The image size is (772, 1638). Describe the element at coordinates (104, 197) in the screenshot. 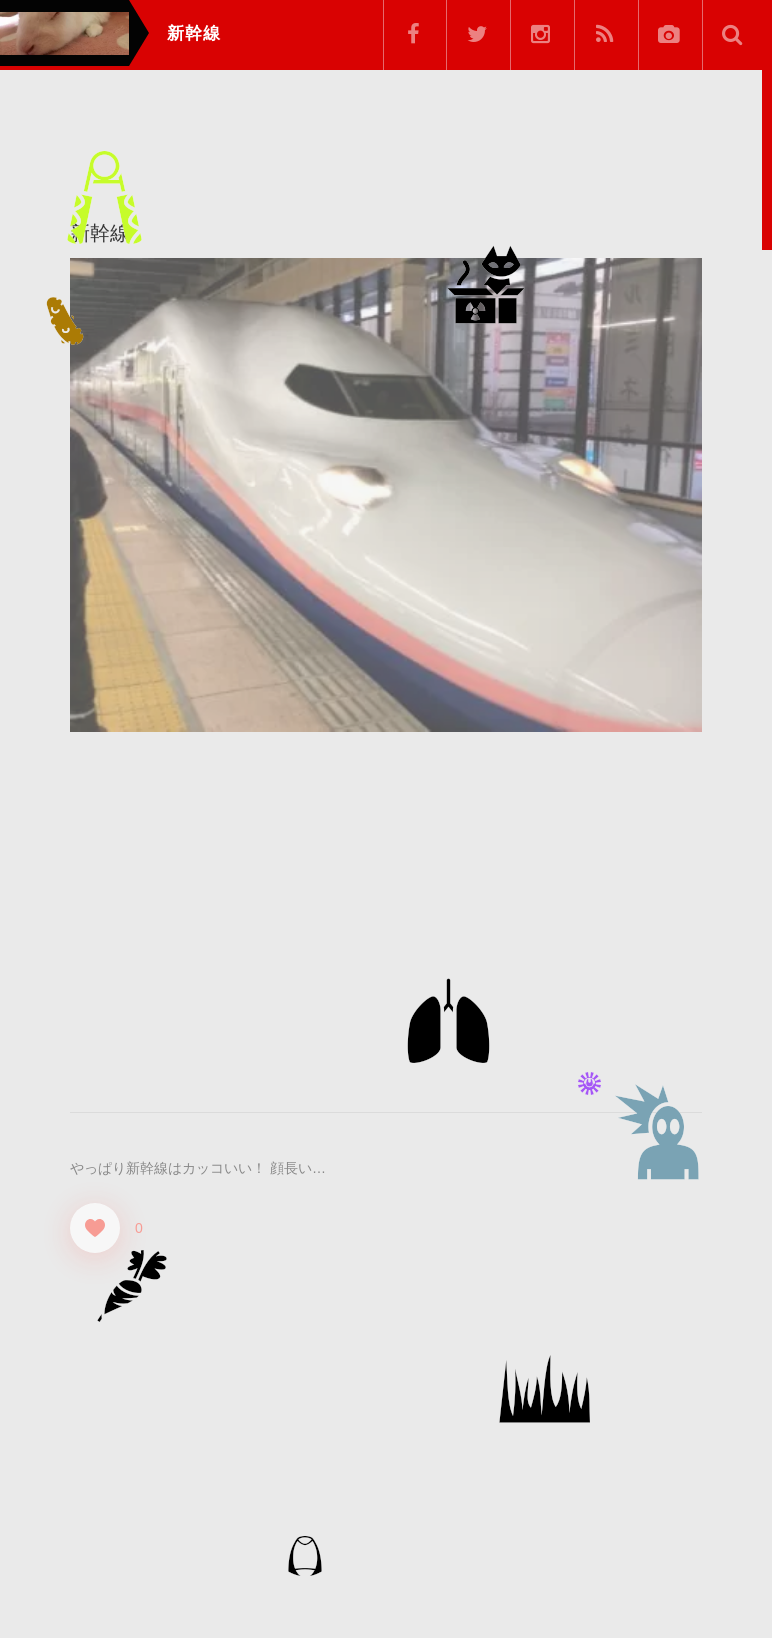

I see `access grip strength training exercises` at that location.